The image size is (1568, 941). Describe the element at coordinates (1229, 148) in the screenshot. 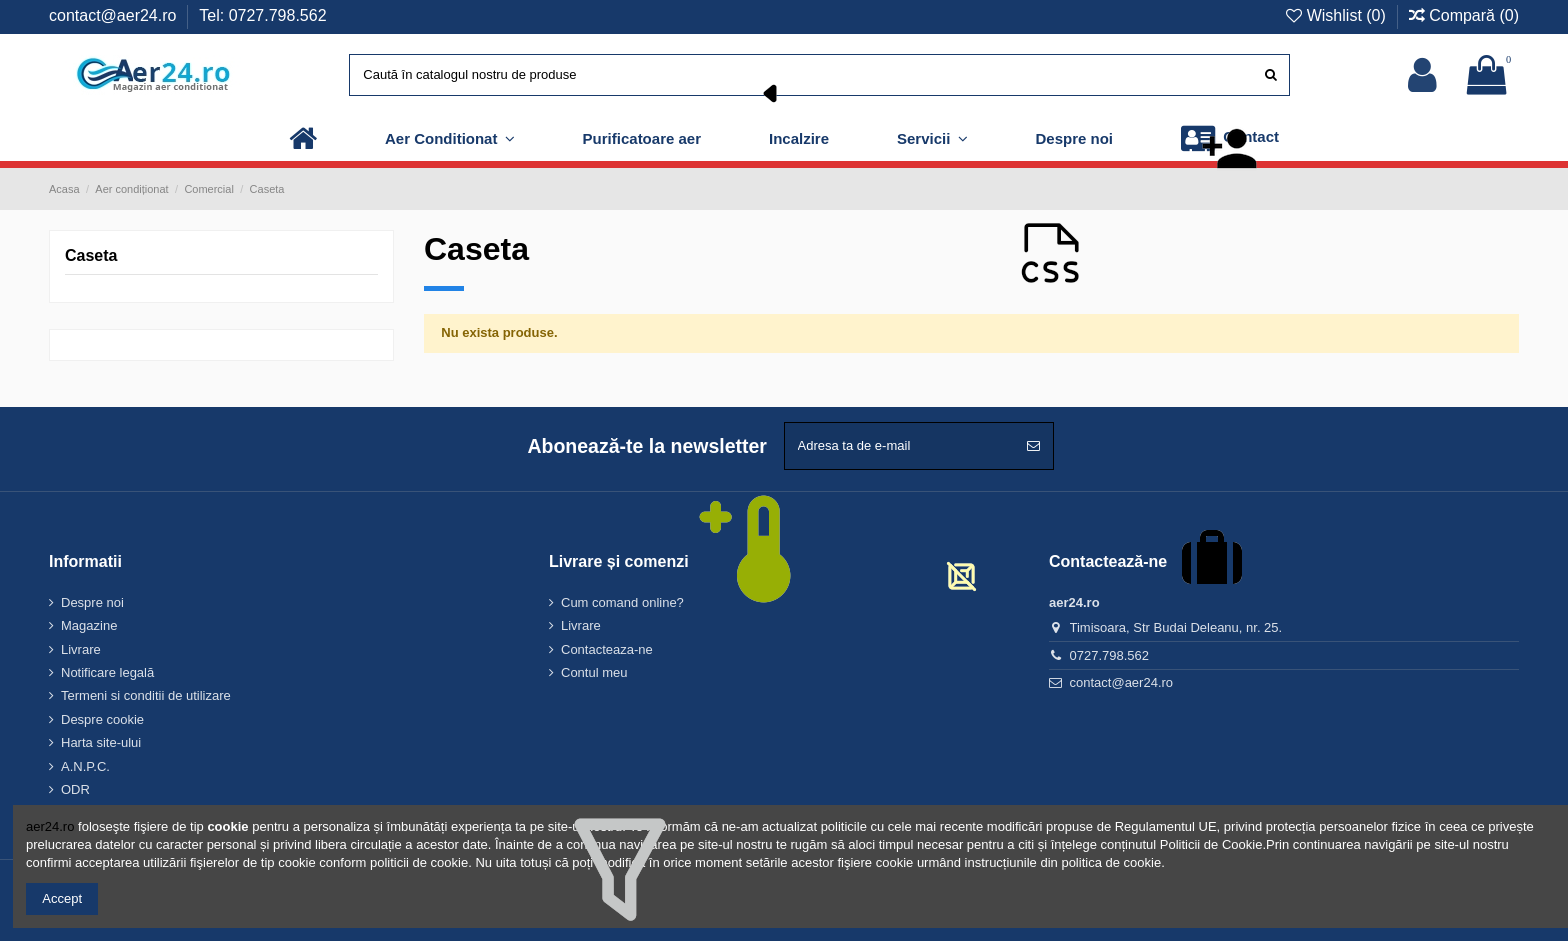

I see `add a new contact` at that location.